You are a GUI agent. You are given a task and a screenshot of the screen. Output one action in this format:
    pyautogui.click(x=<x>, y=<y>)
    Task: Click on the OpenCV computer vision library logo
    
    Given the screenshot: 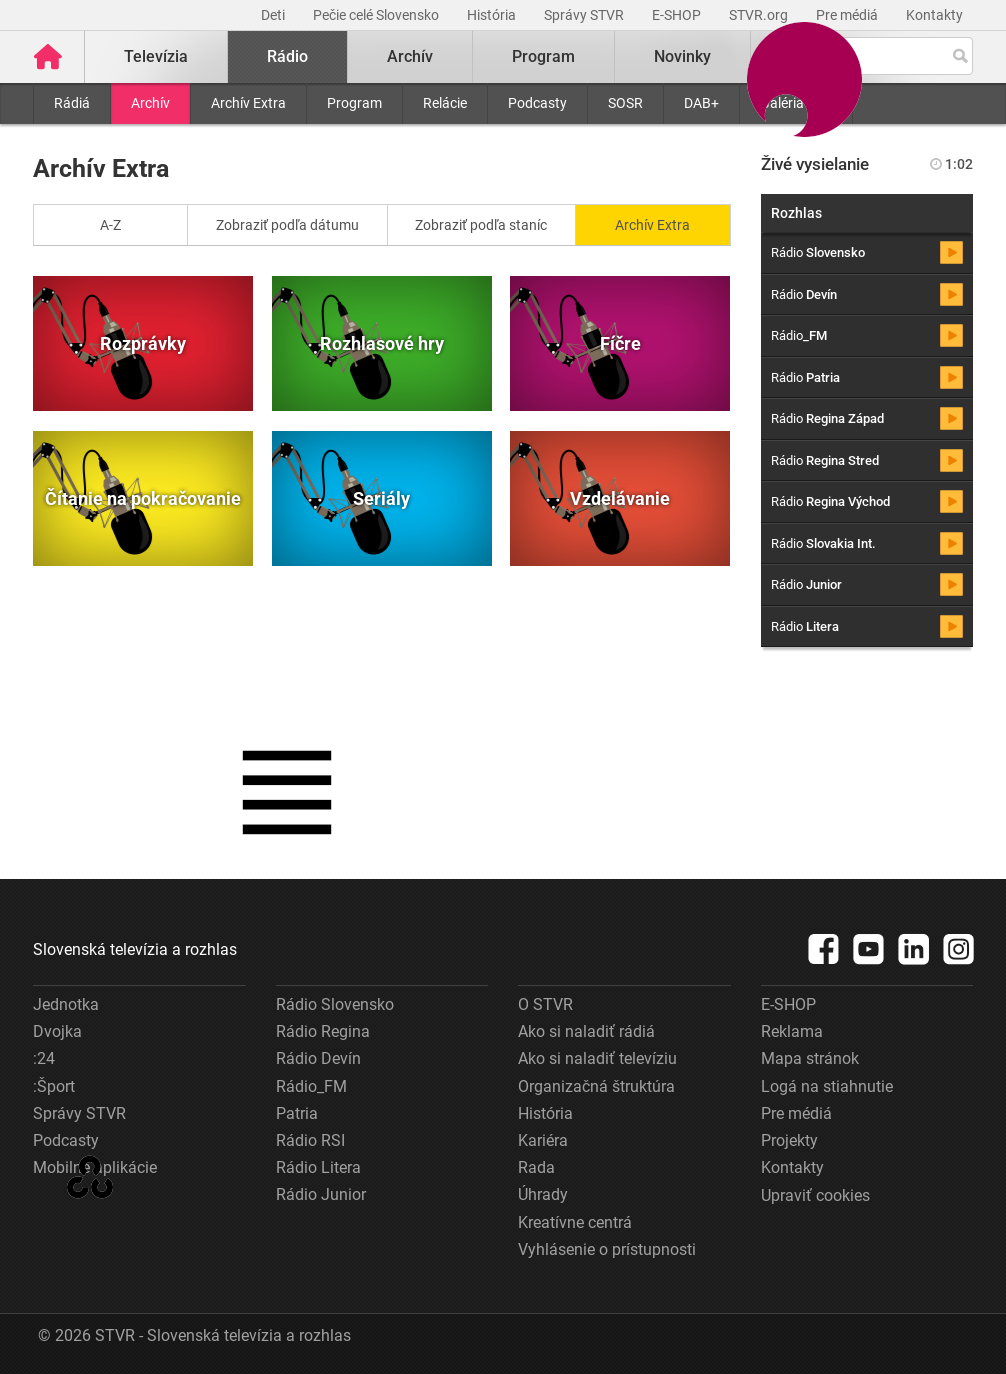 What is the action you would take?
    pyautogui.click(x=90, y=1177)
    